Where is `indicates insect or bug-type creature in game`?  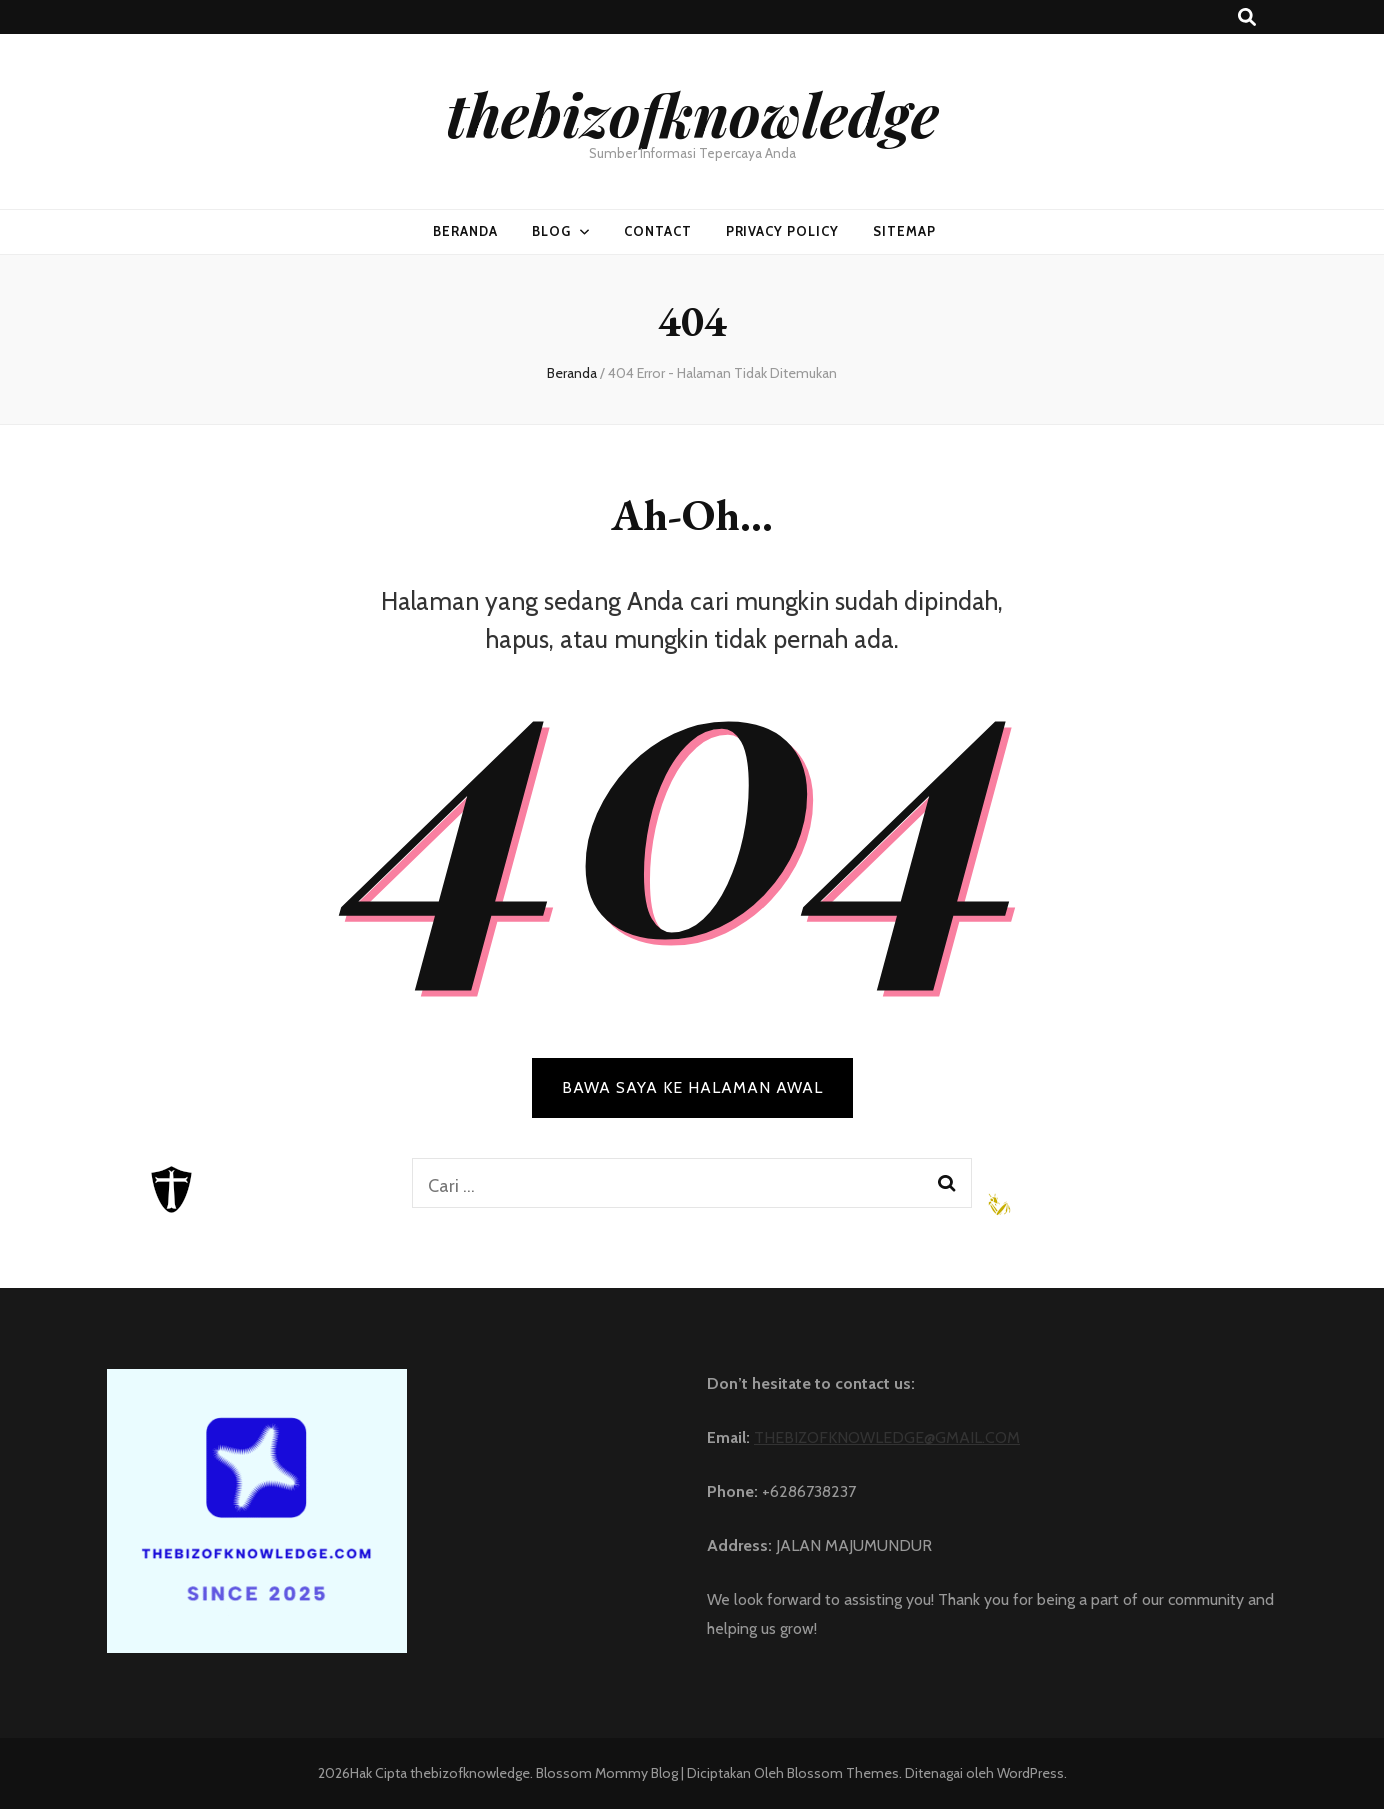
indicates insect or bug-type creature in game is located at coordinates (999, 1204).